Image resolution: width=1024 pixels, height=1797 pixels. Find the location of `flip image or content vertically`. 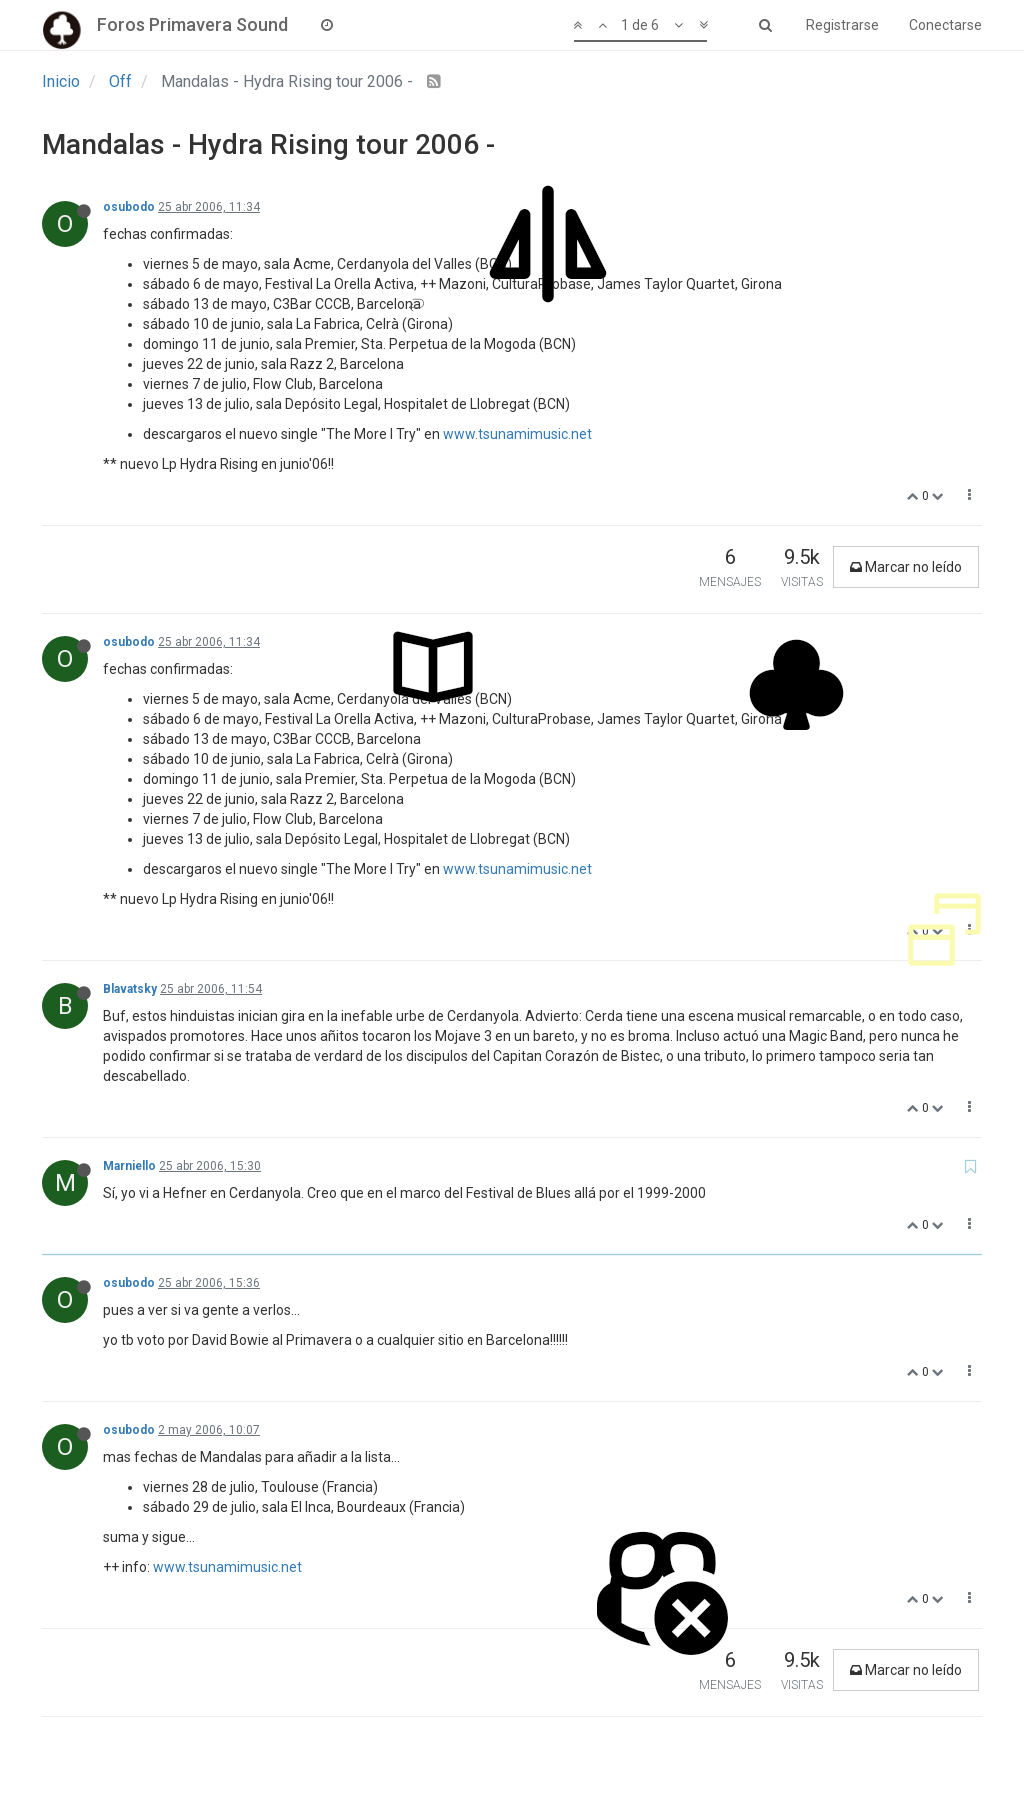

flip image or content vertically is located at coordinates (548, 244).